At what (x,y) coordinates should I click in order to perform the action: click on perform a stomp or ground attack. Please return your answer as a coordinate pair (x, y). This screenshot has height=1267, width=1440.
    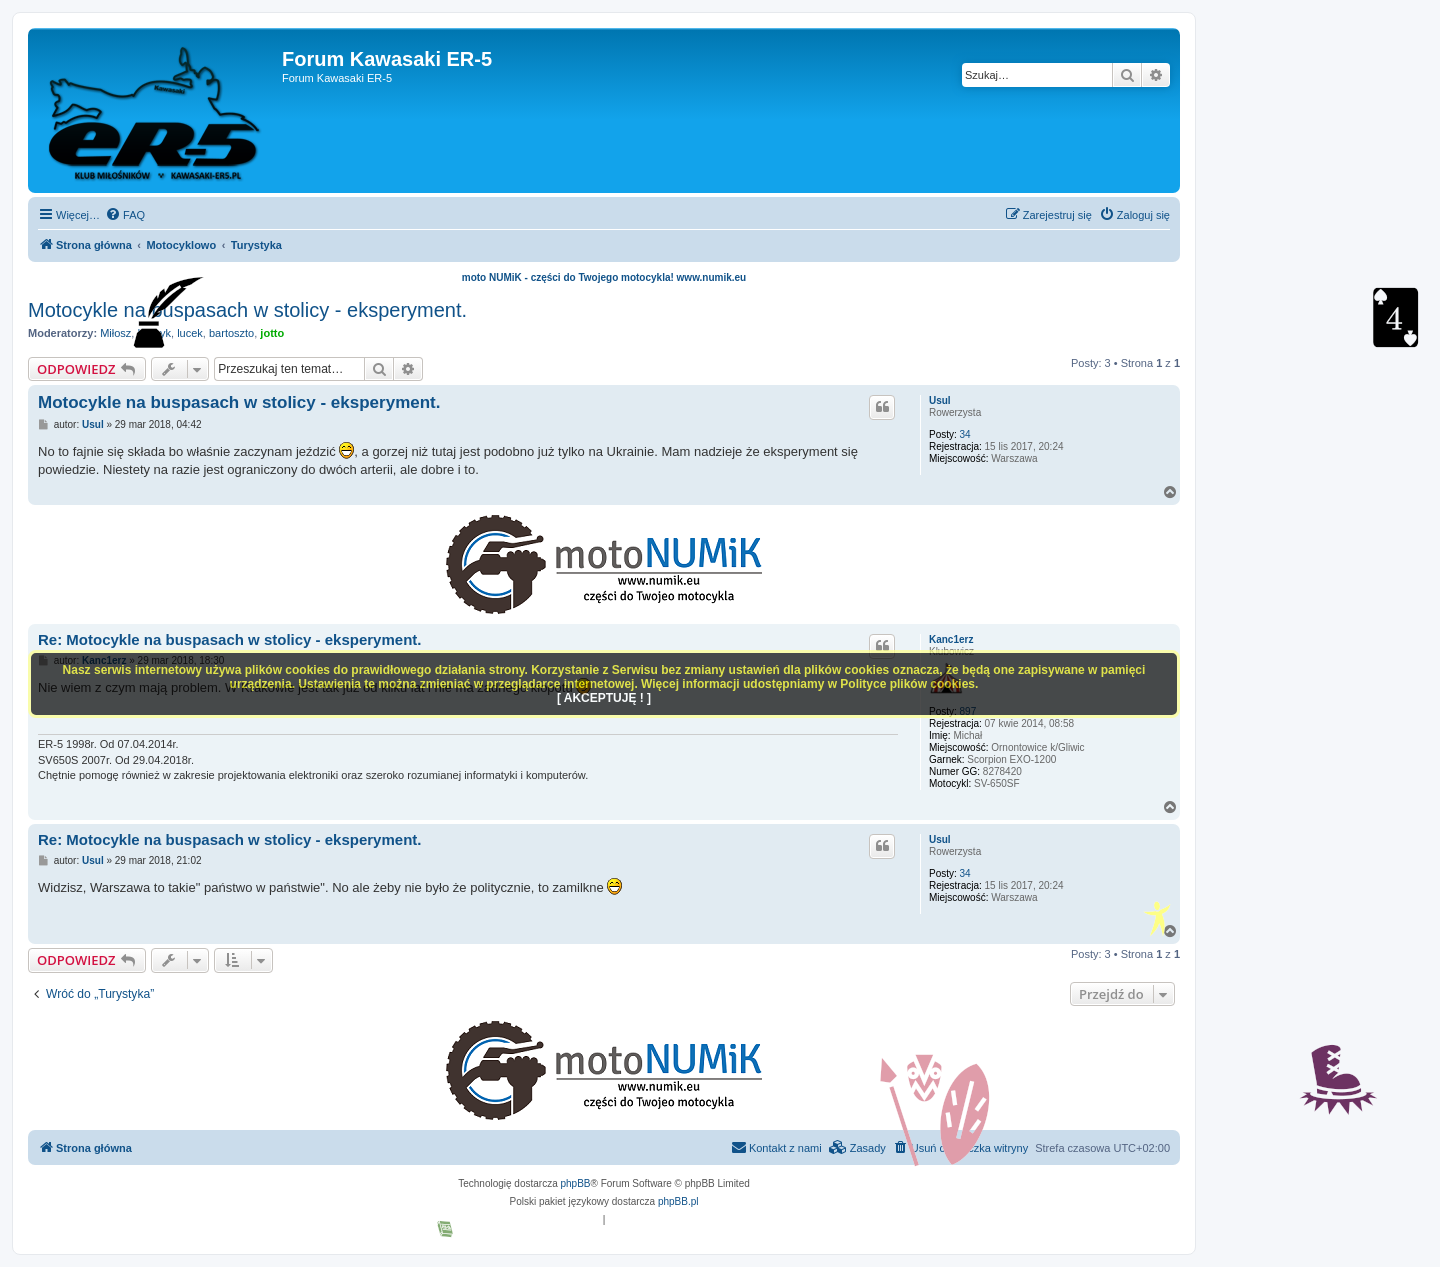
    Looking at the image, I should click on (1338, 1080).